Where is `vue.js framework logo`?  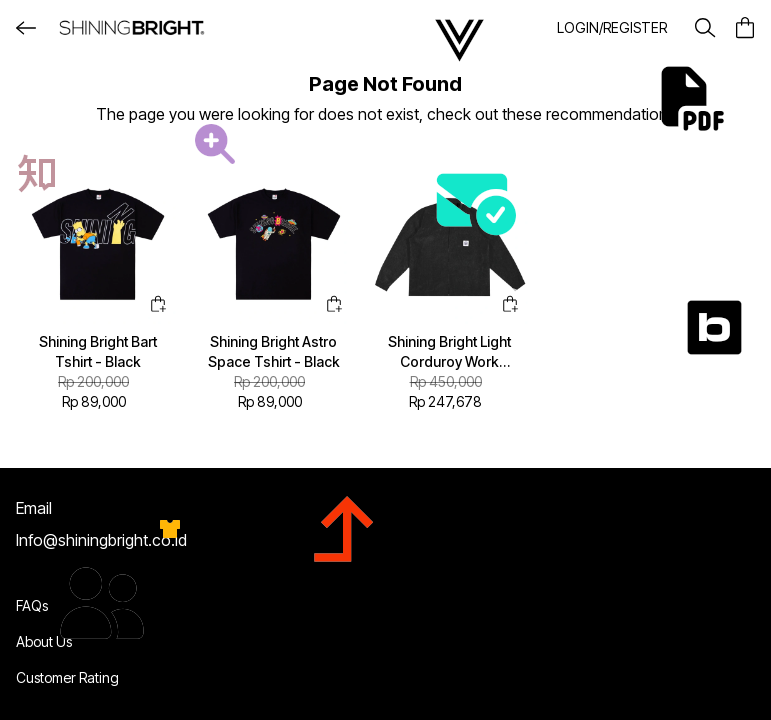 vue.js framework logo is located at coordinates (459, 39).